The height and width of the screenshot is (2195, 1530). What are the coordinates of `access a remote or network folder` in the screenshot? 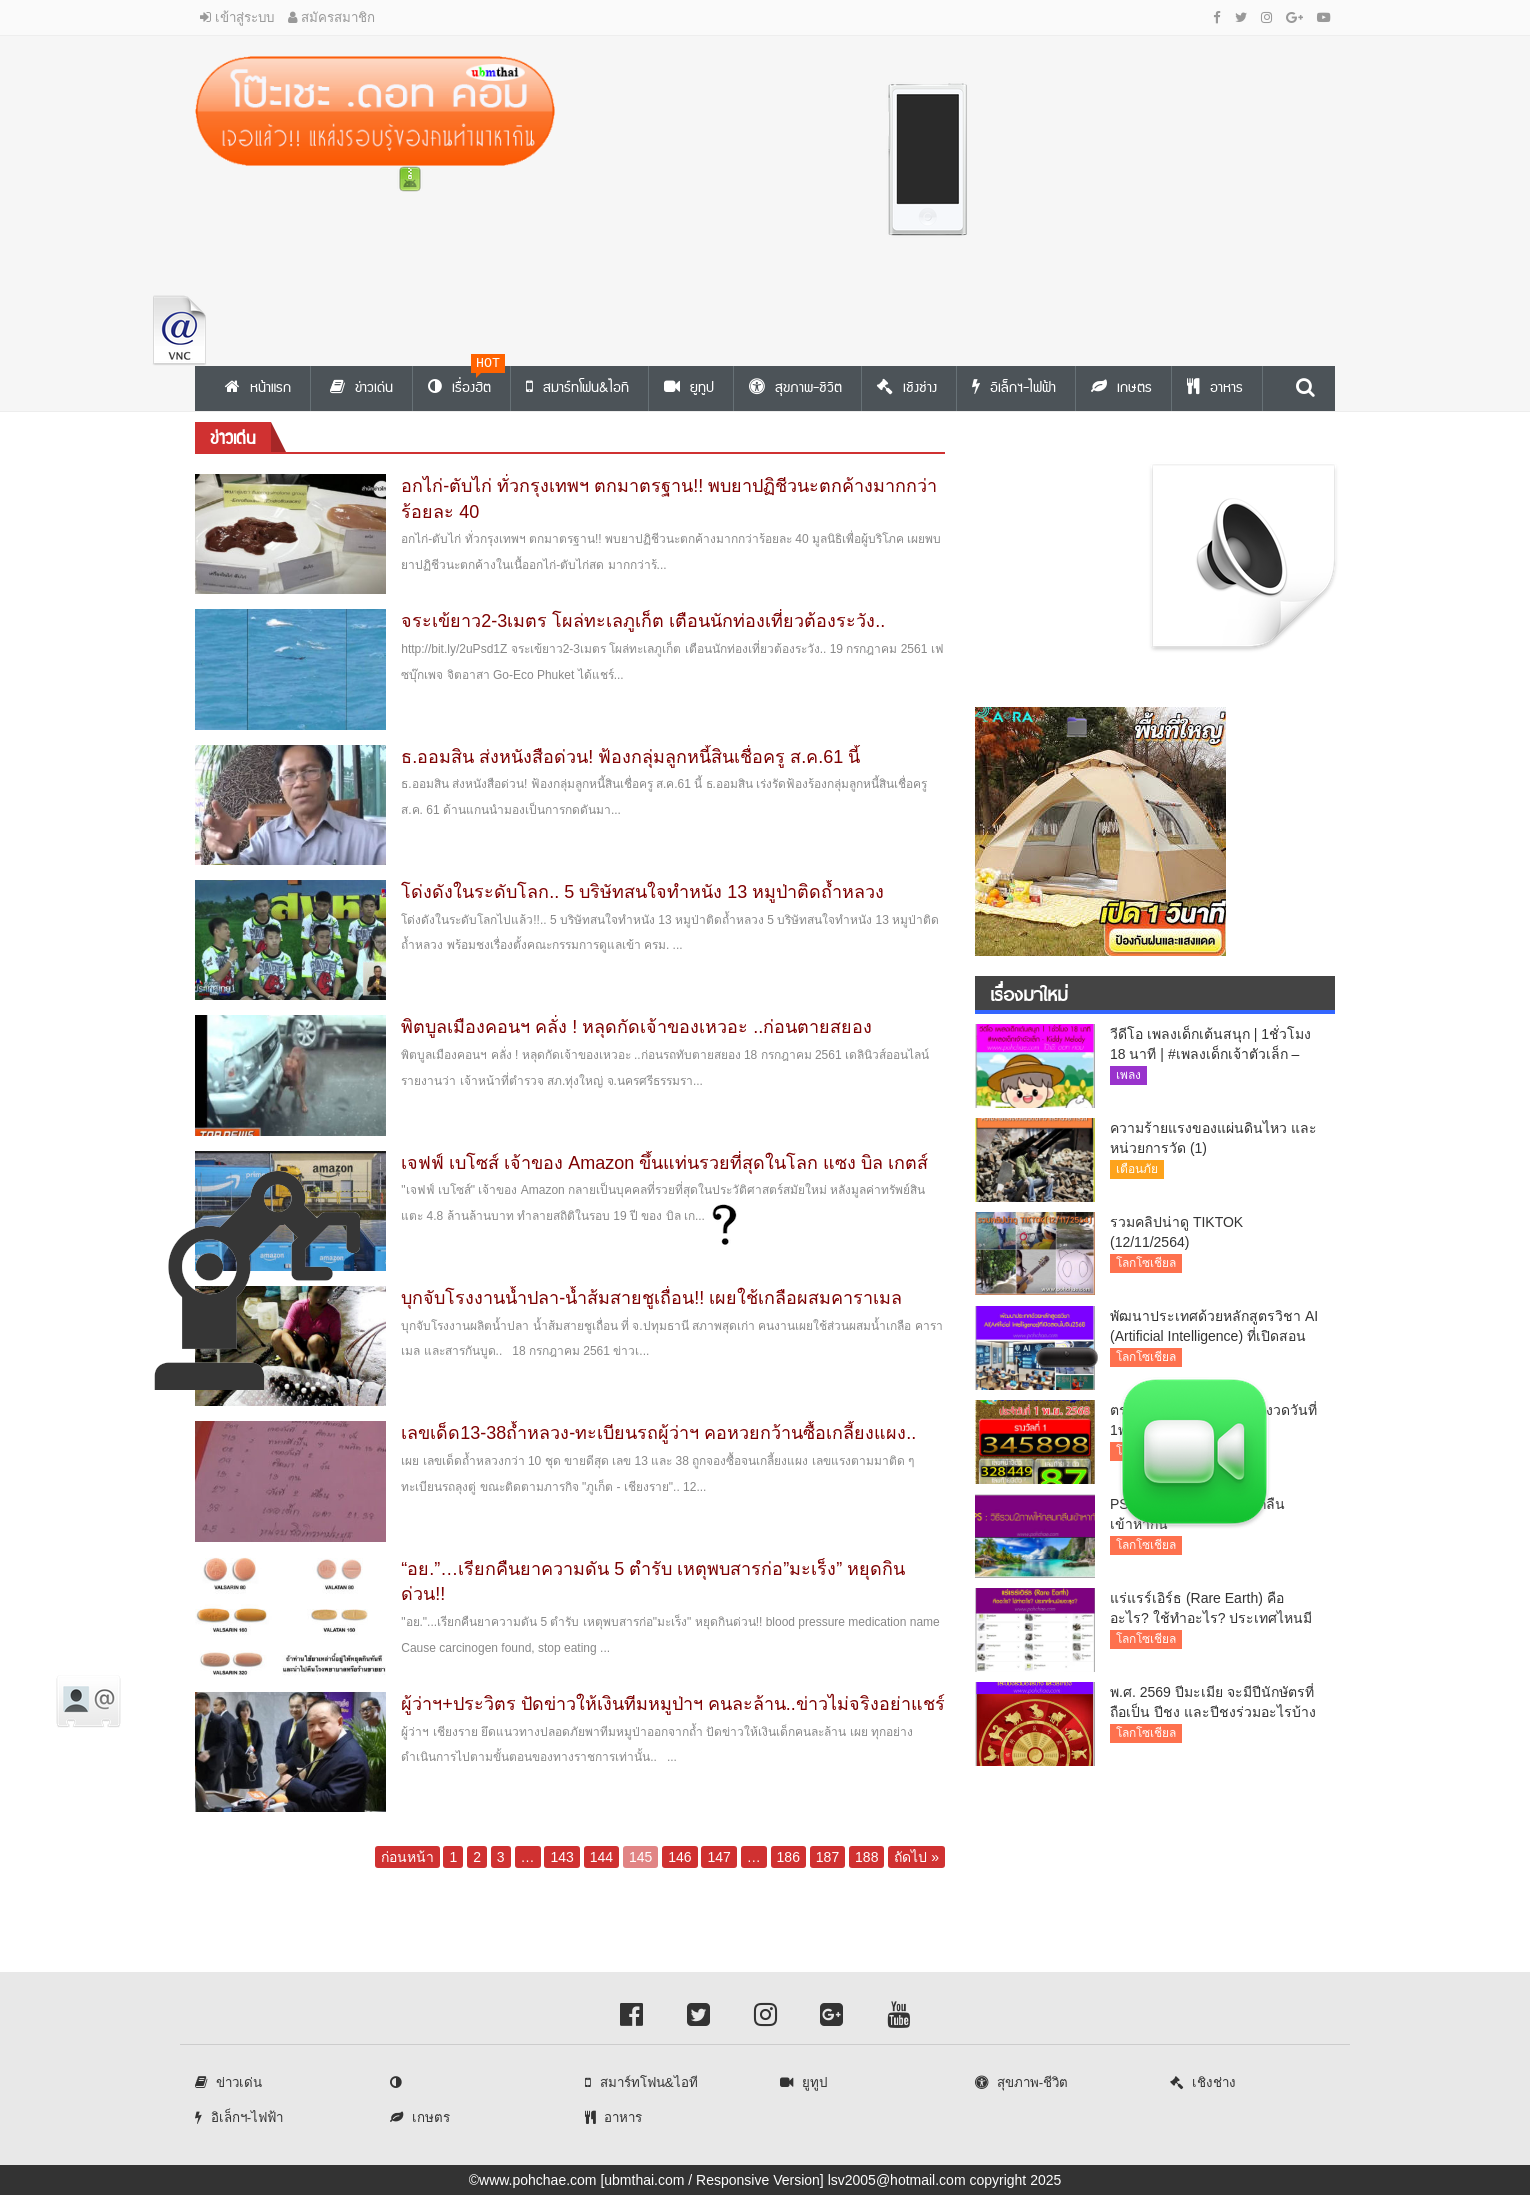 It's located at (1077, 727).